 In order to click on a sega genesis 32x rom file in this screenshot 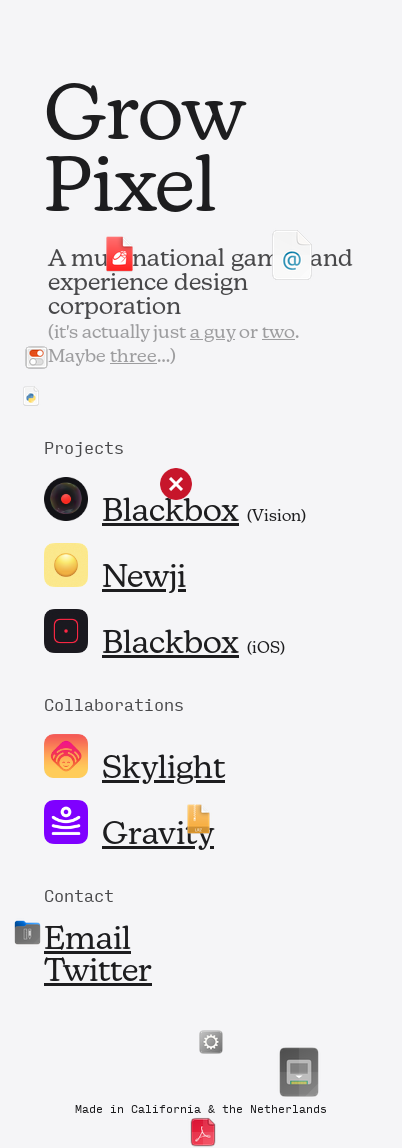, I will do `click(299, 1072)`.